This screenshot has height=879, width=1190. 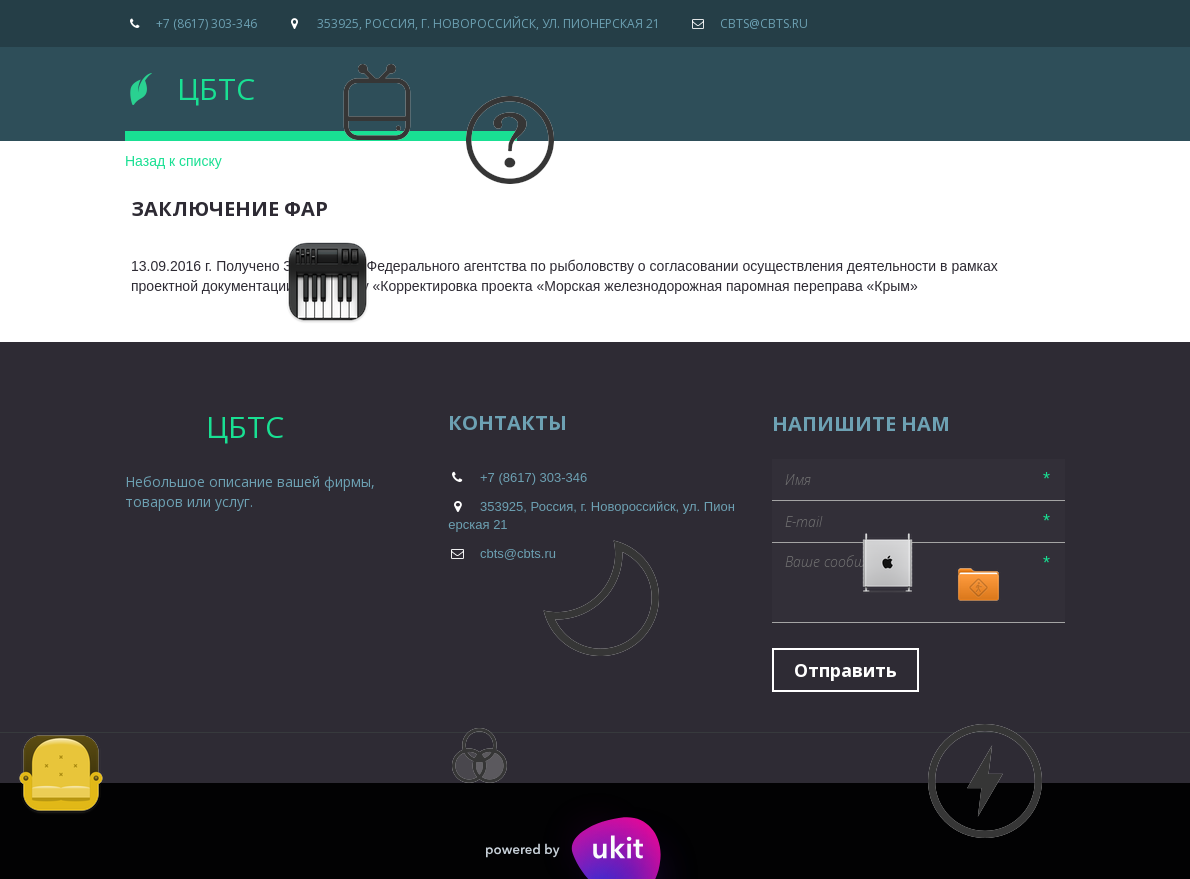 What do you see at coordinates (978, 584) in the screenshot?
I see `open public or shared folder` at bounding box center [978, 584].